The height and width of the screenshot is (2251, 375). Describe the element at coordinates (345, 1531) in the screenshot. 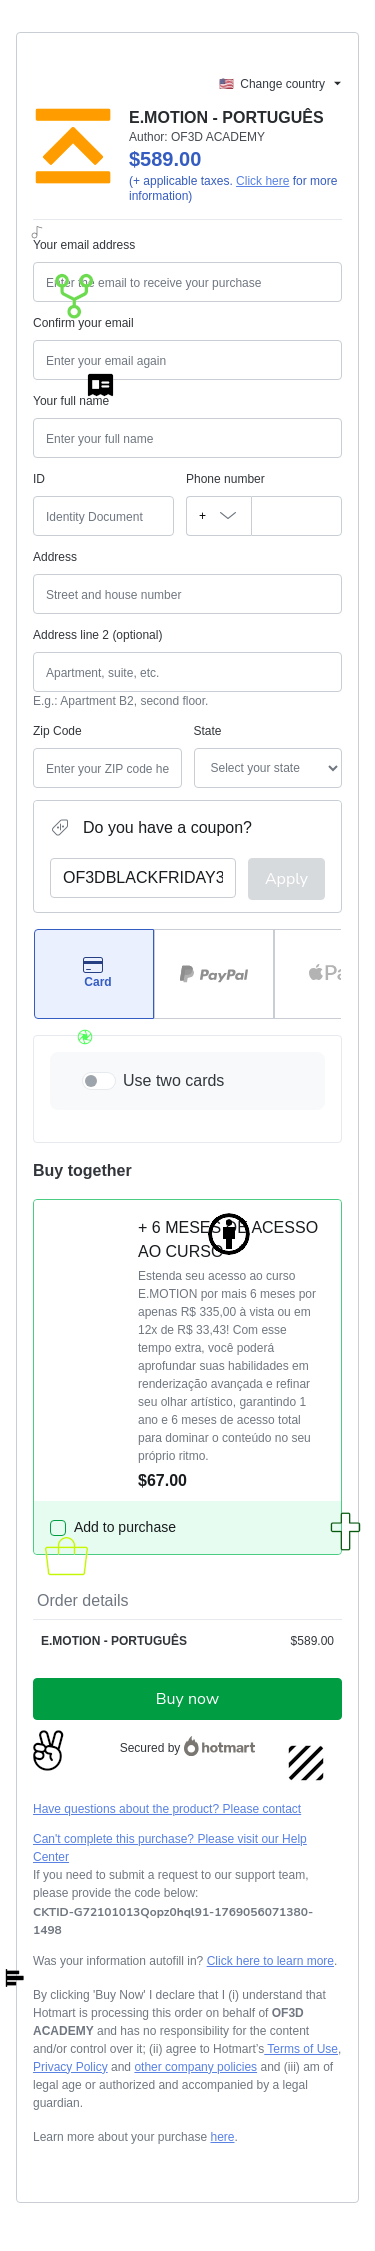

I see `represents a religious or faith-based feature` at that location.